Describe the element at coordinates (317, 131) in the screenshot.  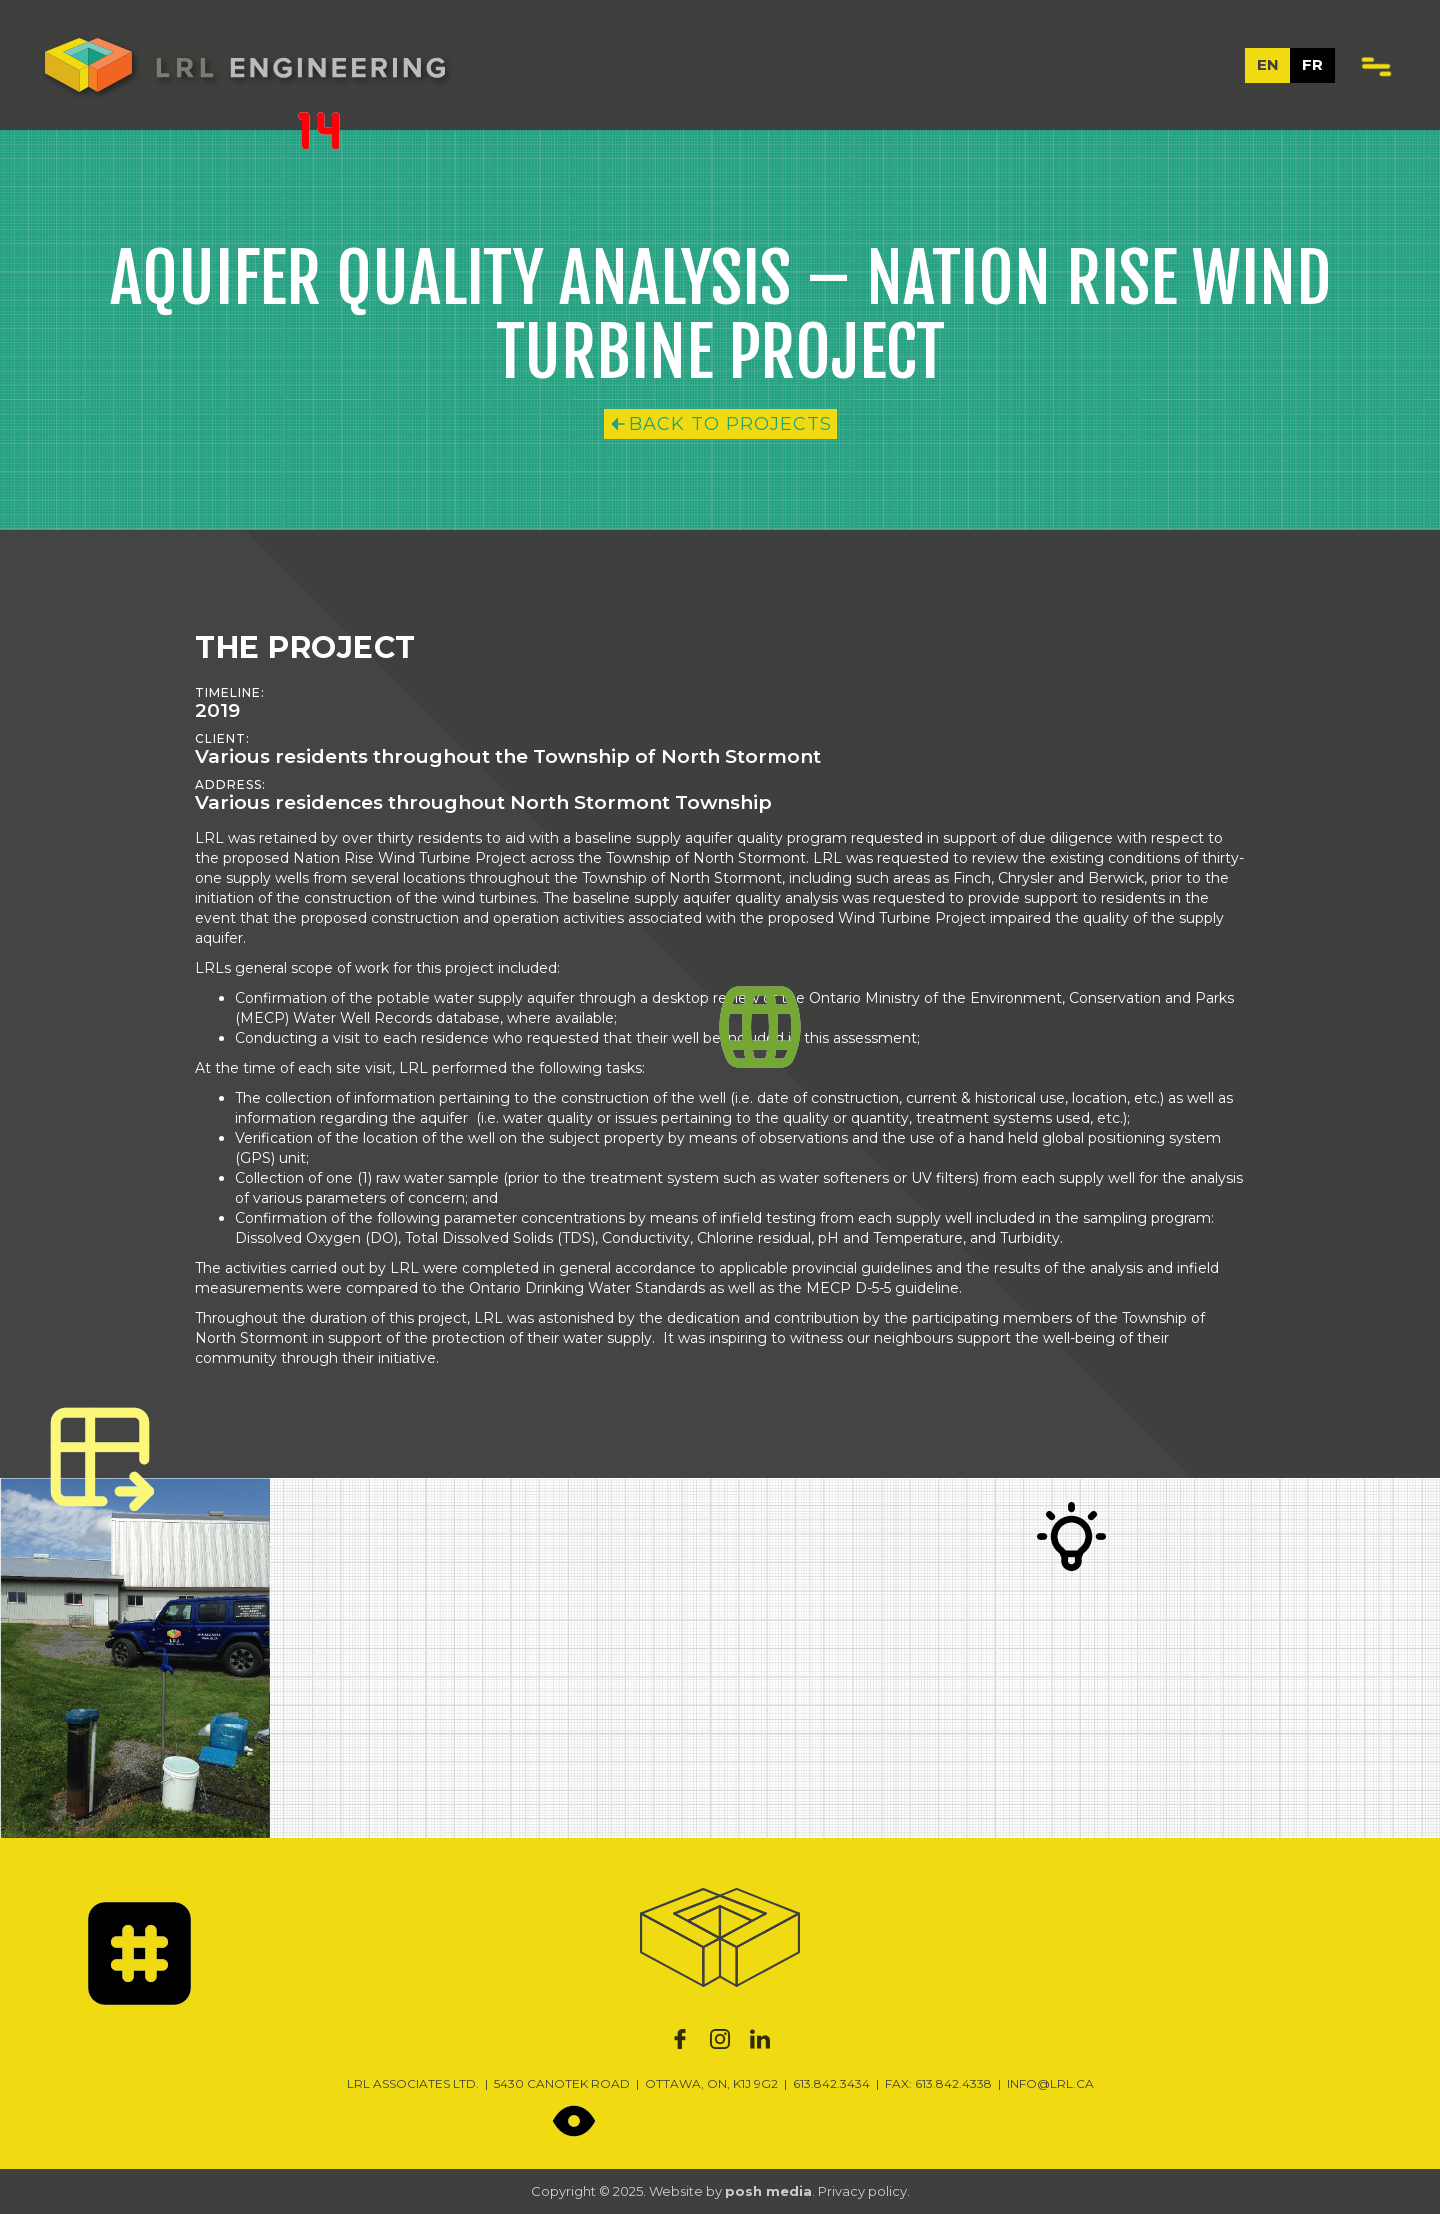
I see `indicates item number 14 in a list or sequence` at that location.